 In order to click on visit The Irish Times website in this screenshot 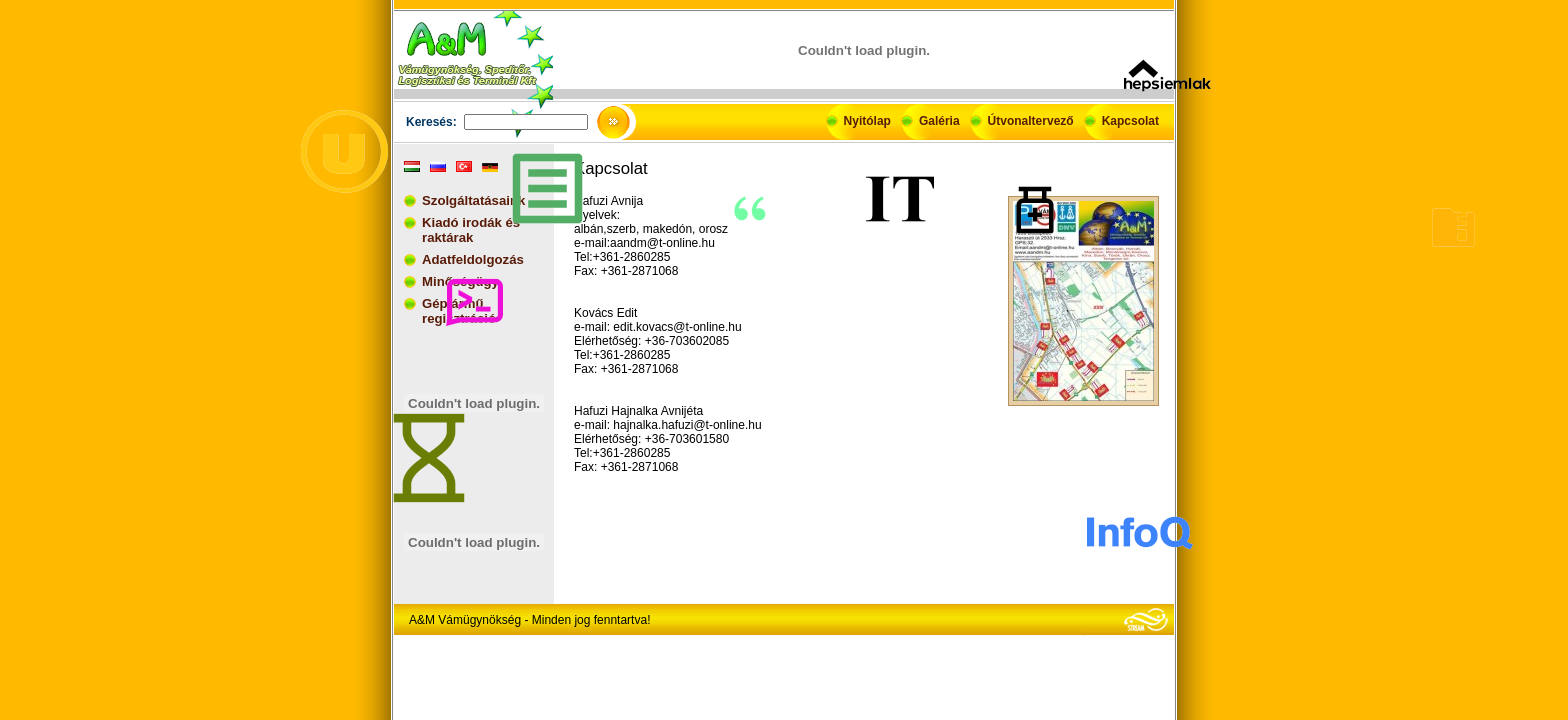, I will do `click(900, 199)`.